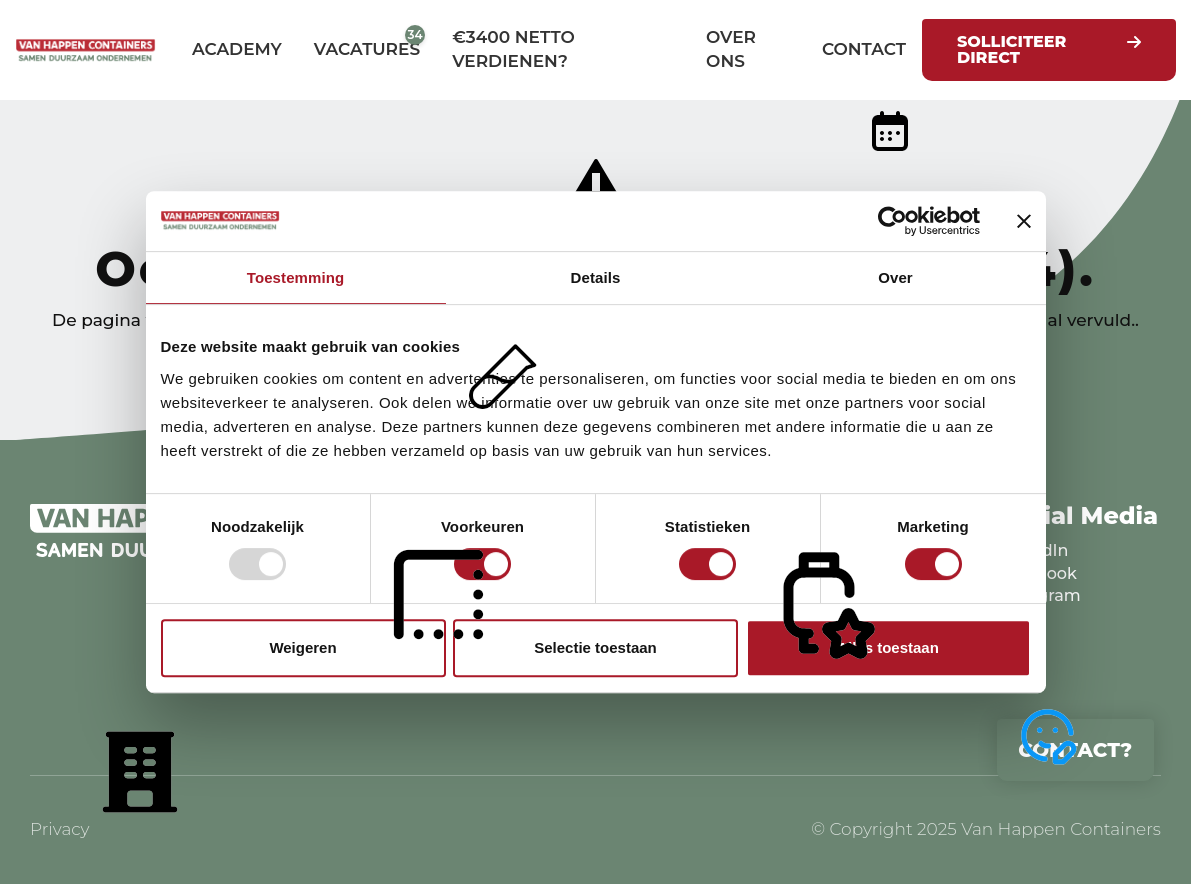 The image size is (1191, 884). What do you see at coordinates (819, 603) in the screenshot?
I see `mark smartwatch as favorite device` at bounding box center [819, 603].